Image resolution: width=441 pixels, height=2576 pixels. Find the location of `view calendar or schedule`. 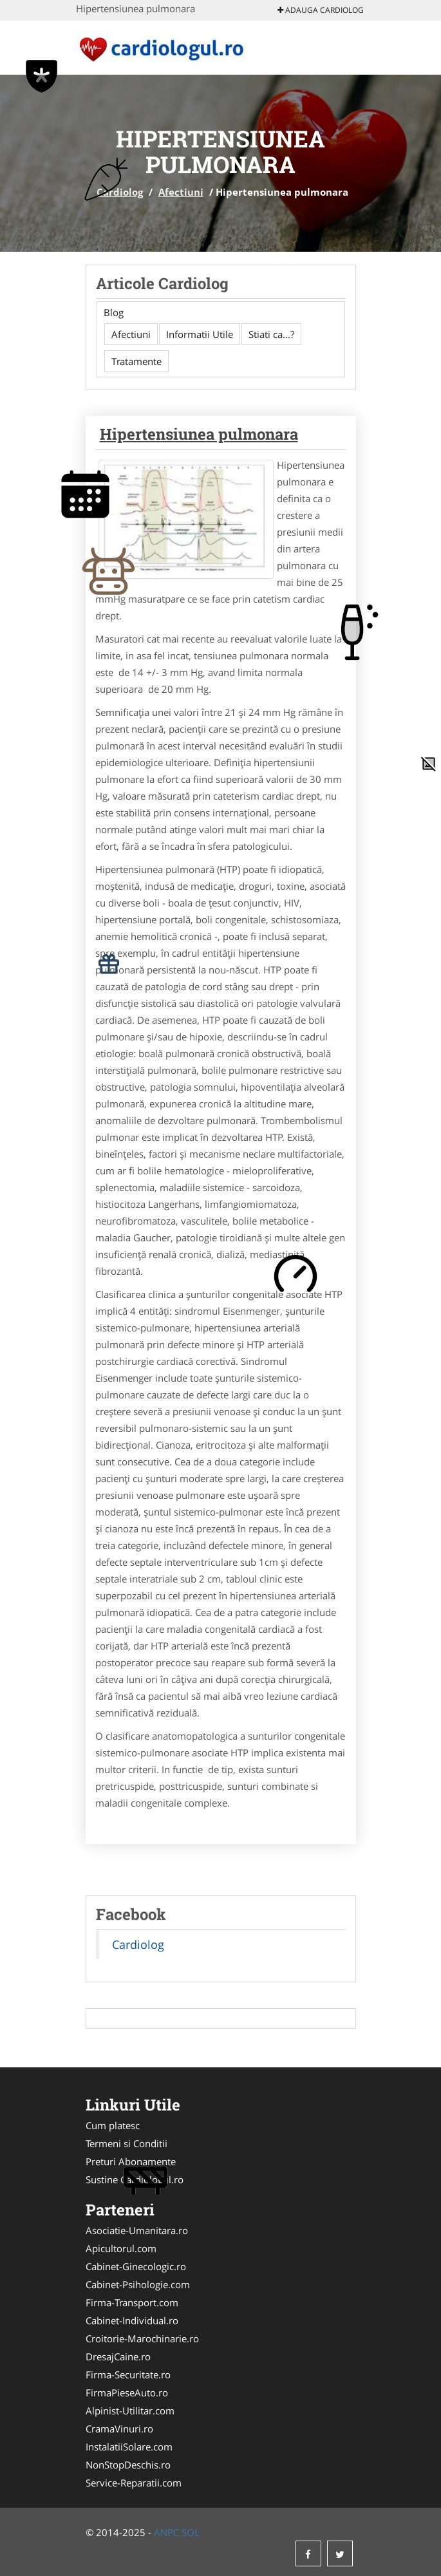

view calendar or schedule is located at coordinates (85, 494).